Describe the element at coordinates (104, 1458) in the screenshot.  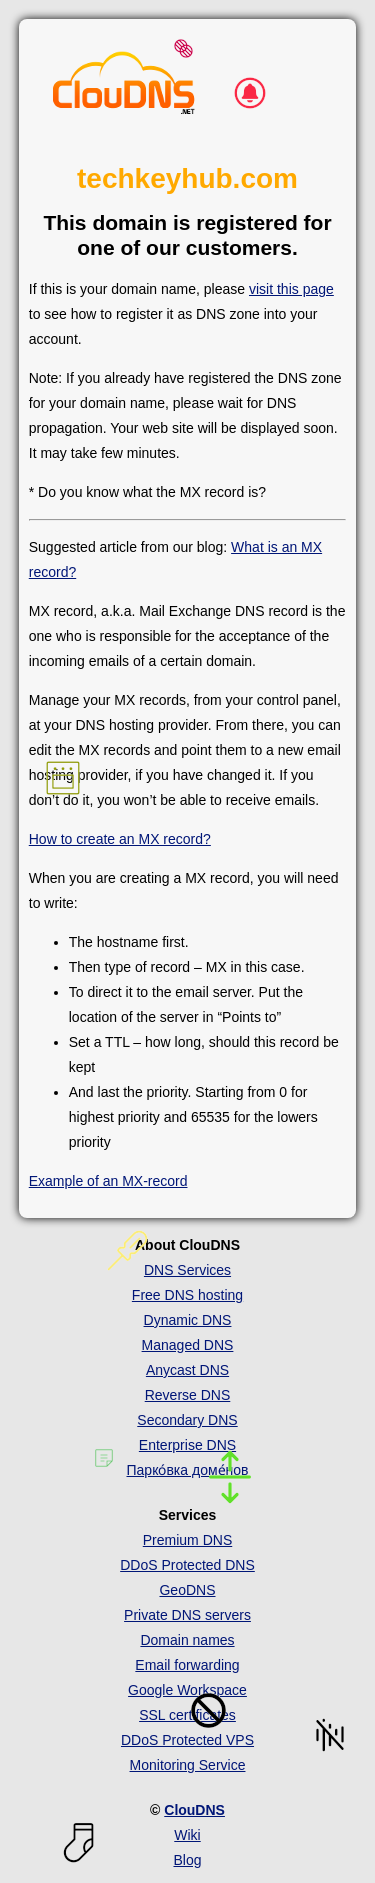
I see `create a new note` at that location.